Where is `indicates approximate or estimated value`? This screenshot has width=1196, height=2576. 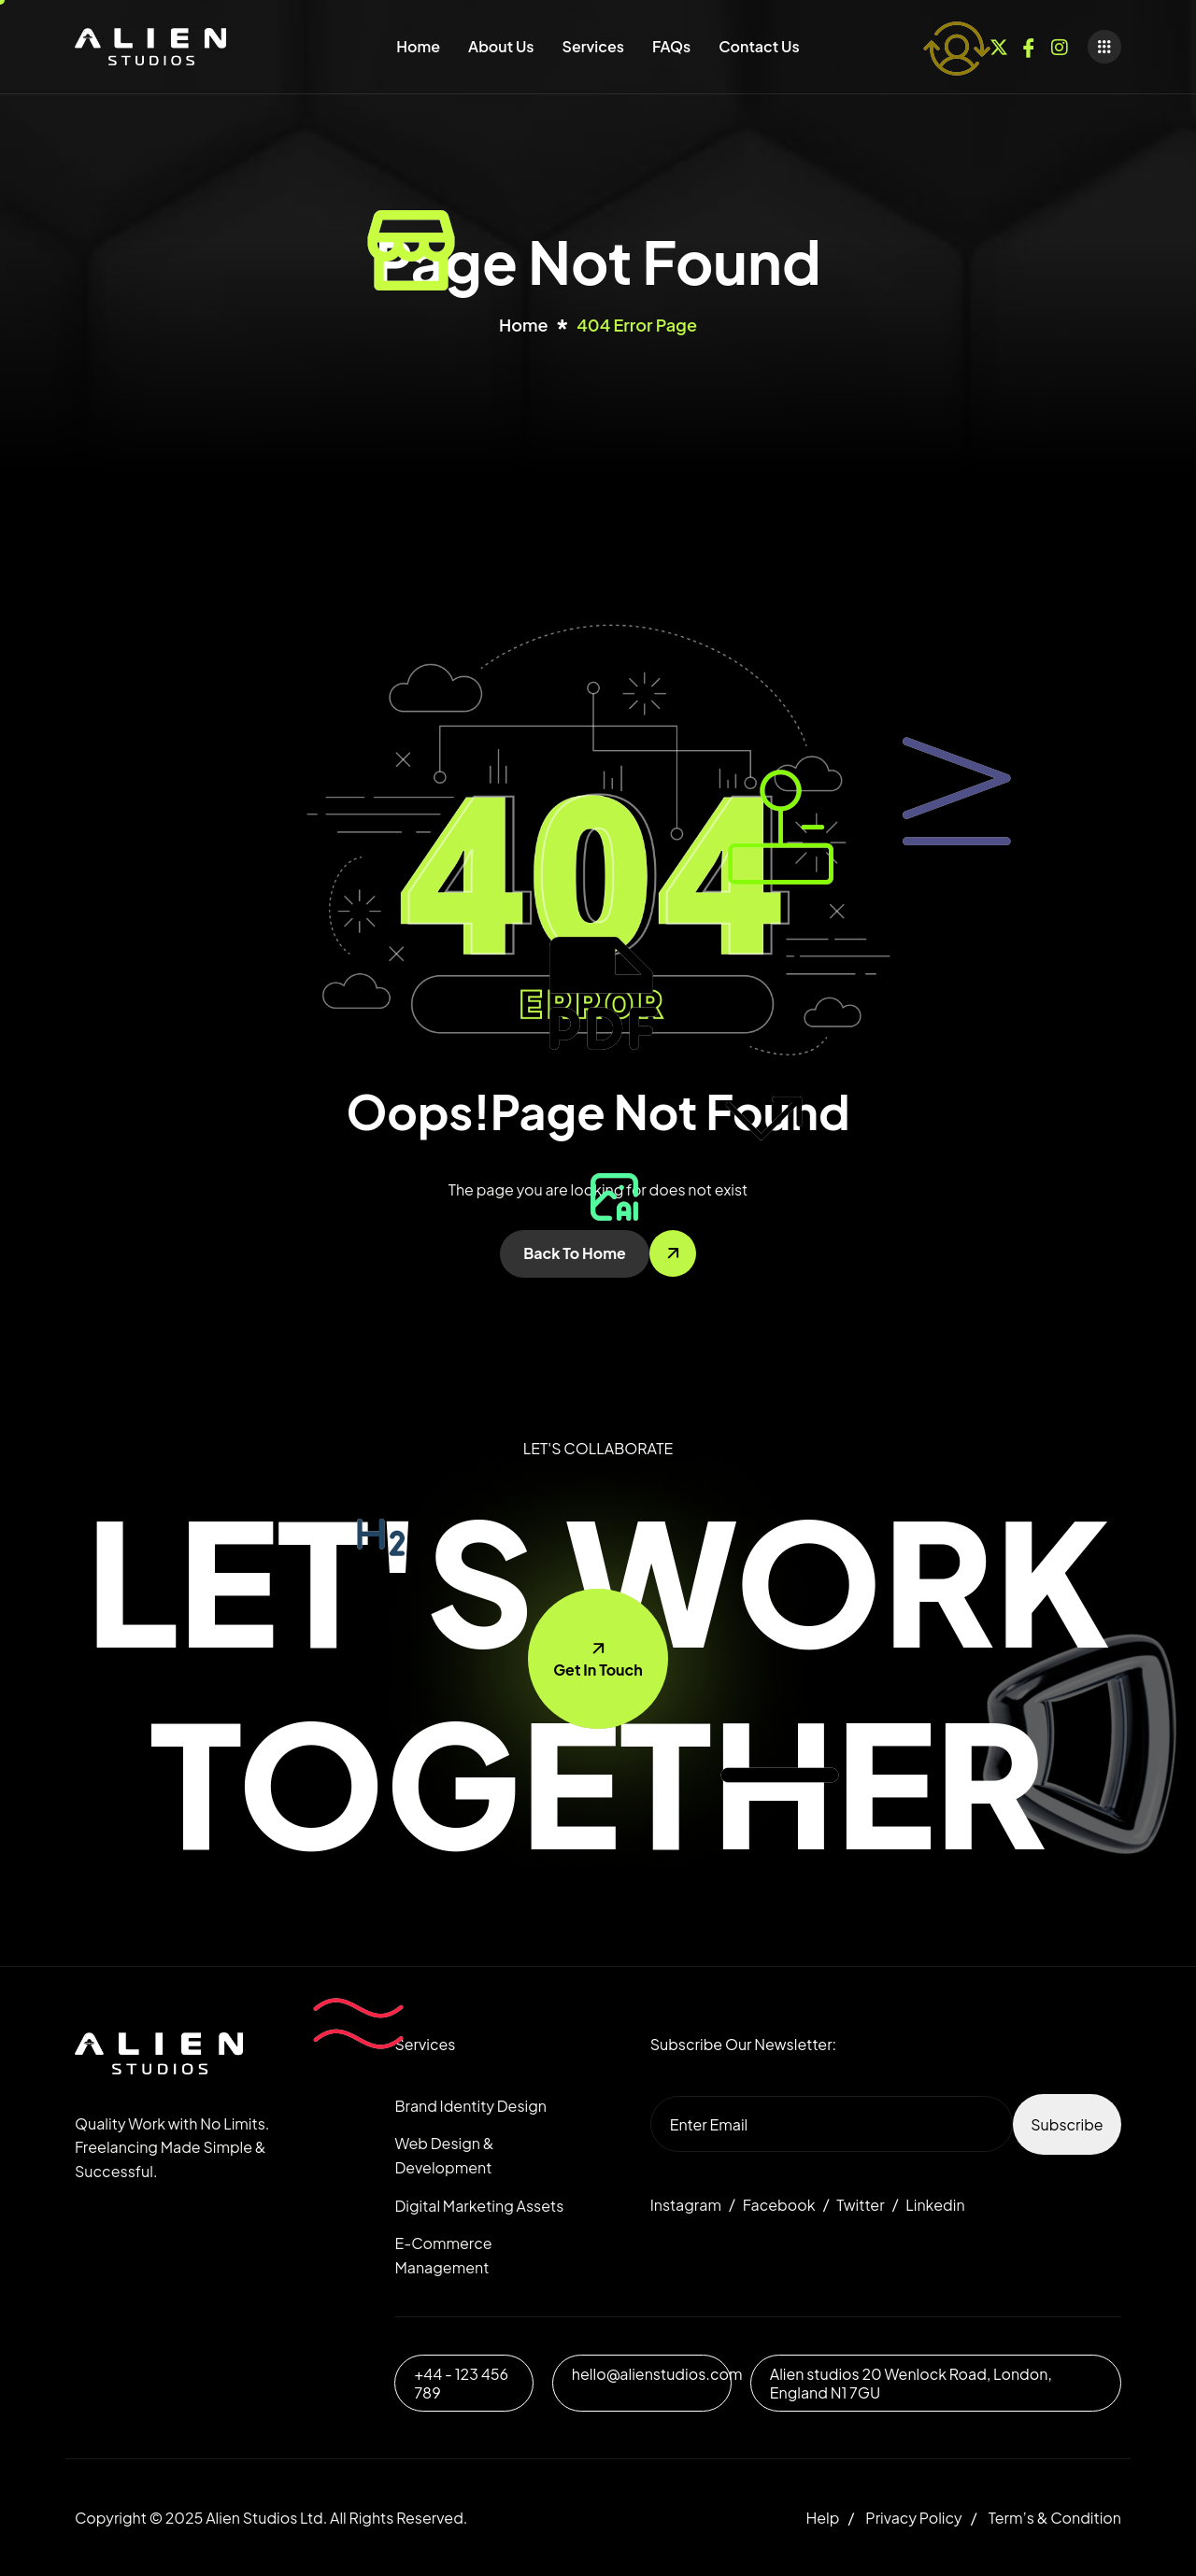
indicates approximate or estimated value is located at coordinates (358, 2023).